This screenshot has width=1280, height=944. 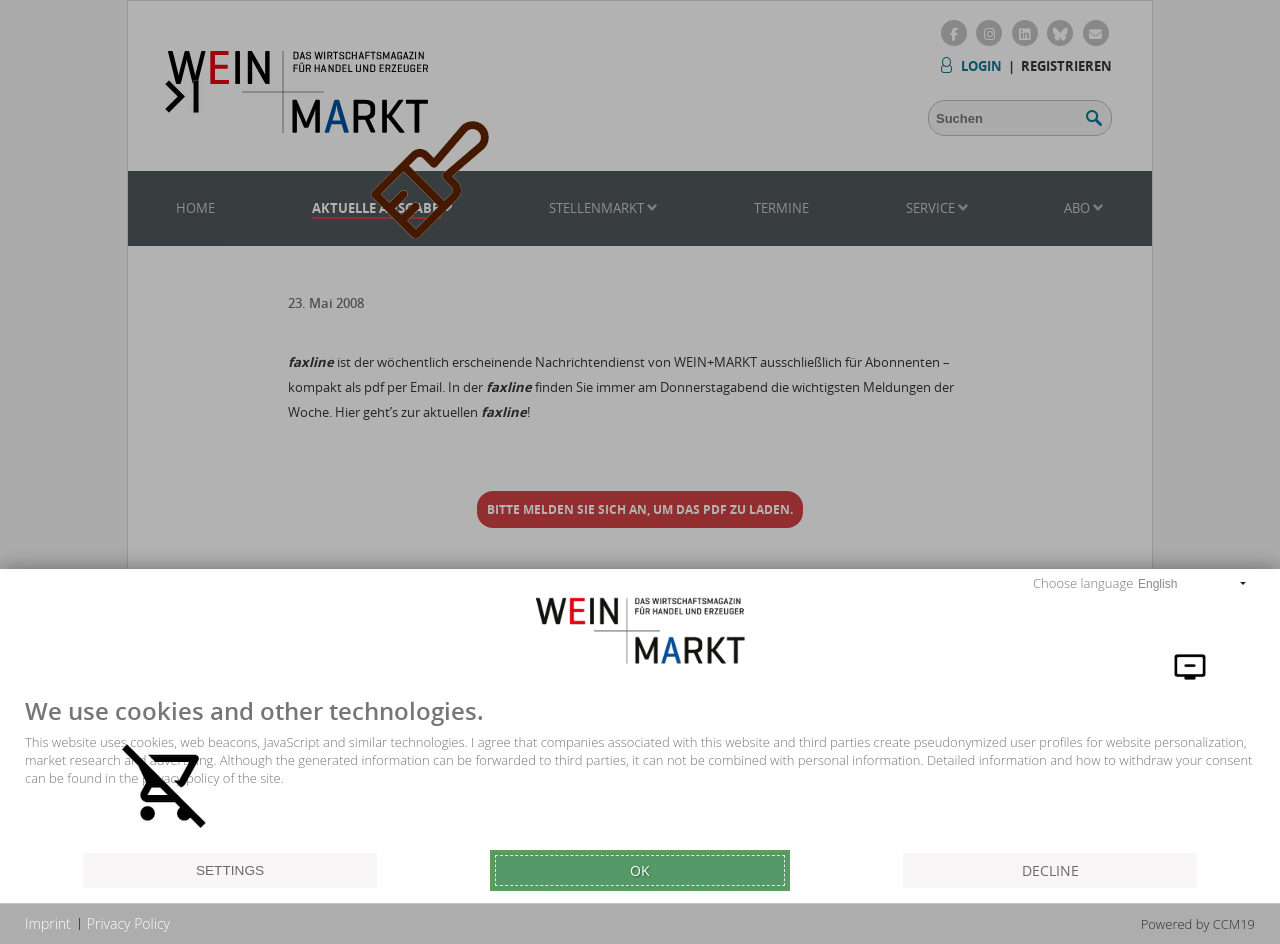 I want to click on remove item from shopping cart, so click(x=166, y=784).